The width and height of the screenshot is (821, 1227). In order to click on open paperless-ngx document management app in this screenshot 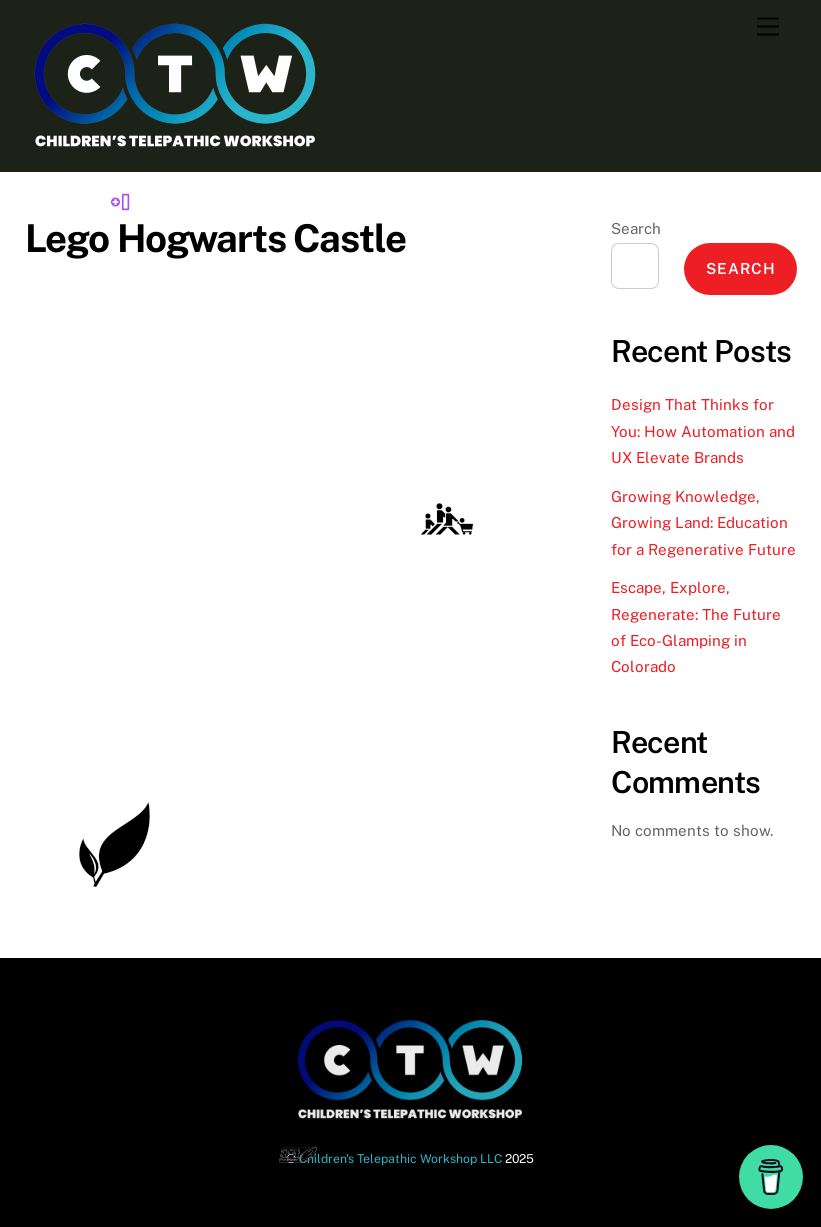, I will do `click(114, 844)`.